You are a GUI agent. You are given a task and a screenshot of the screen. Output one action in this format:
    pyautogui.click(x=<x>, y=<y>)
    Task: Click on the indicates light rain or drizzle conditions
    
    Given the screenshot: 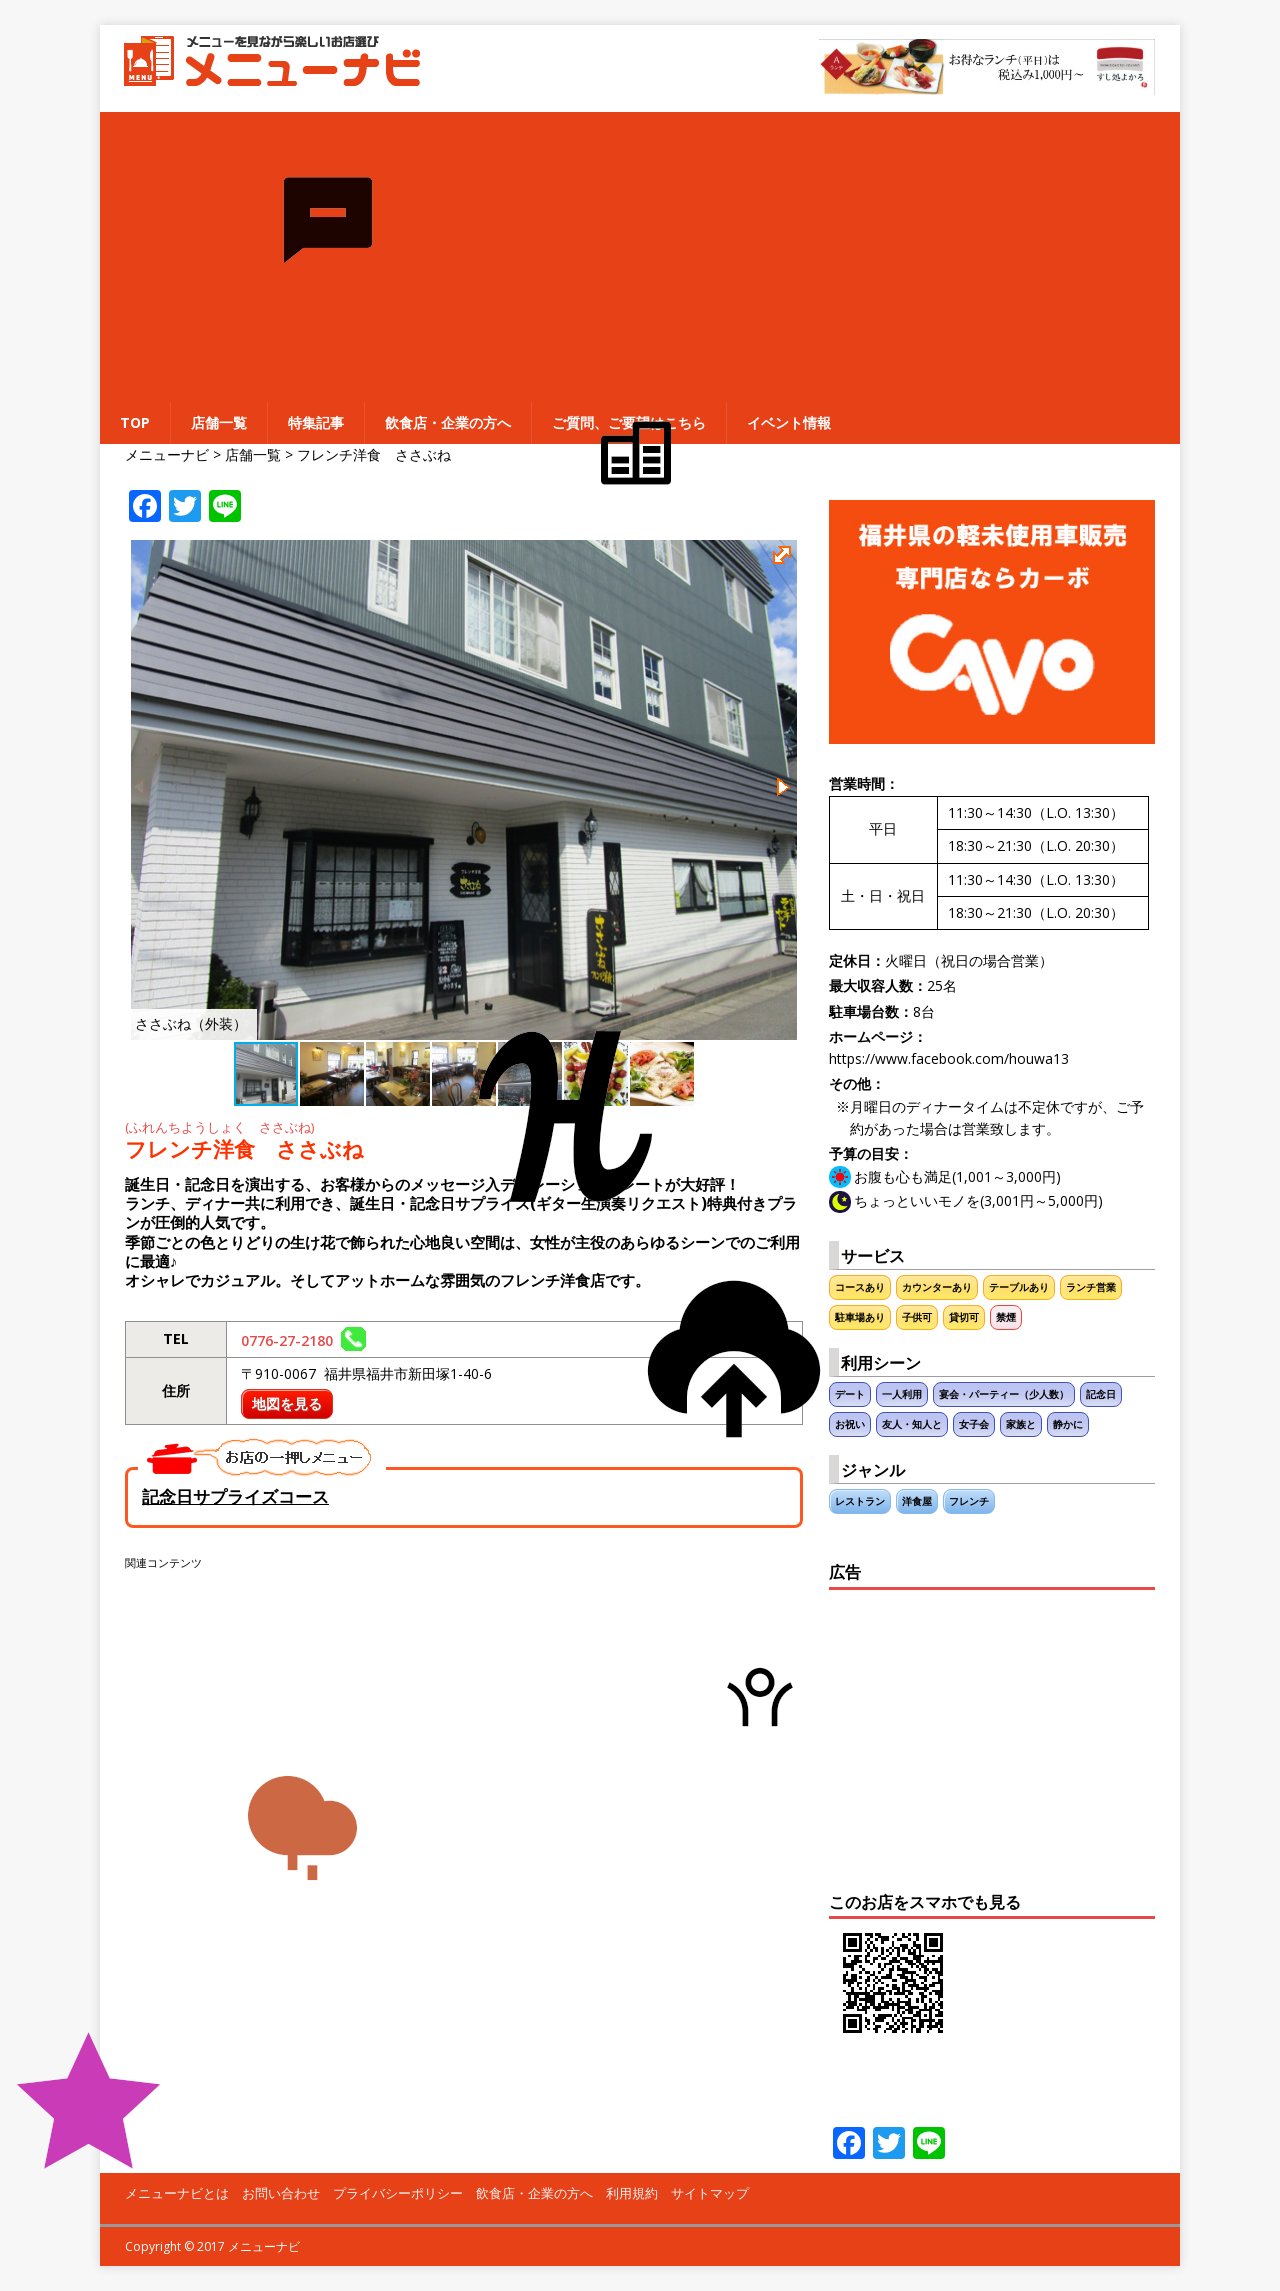 What is the action you would take?
    pyautogui.click(x=302, y=1825)
    